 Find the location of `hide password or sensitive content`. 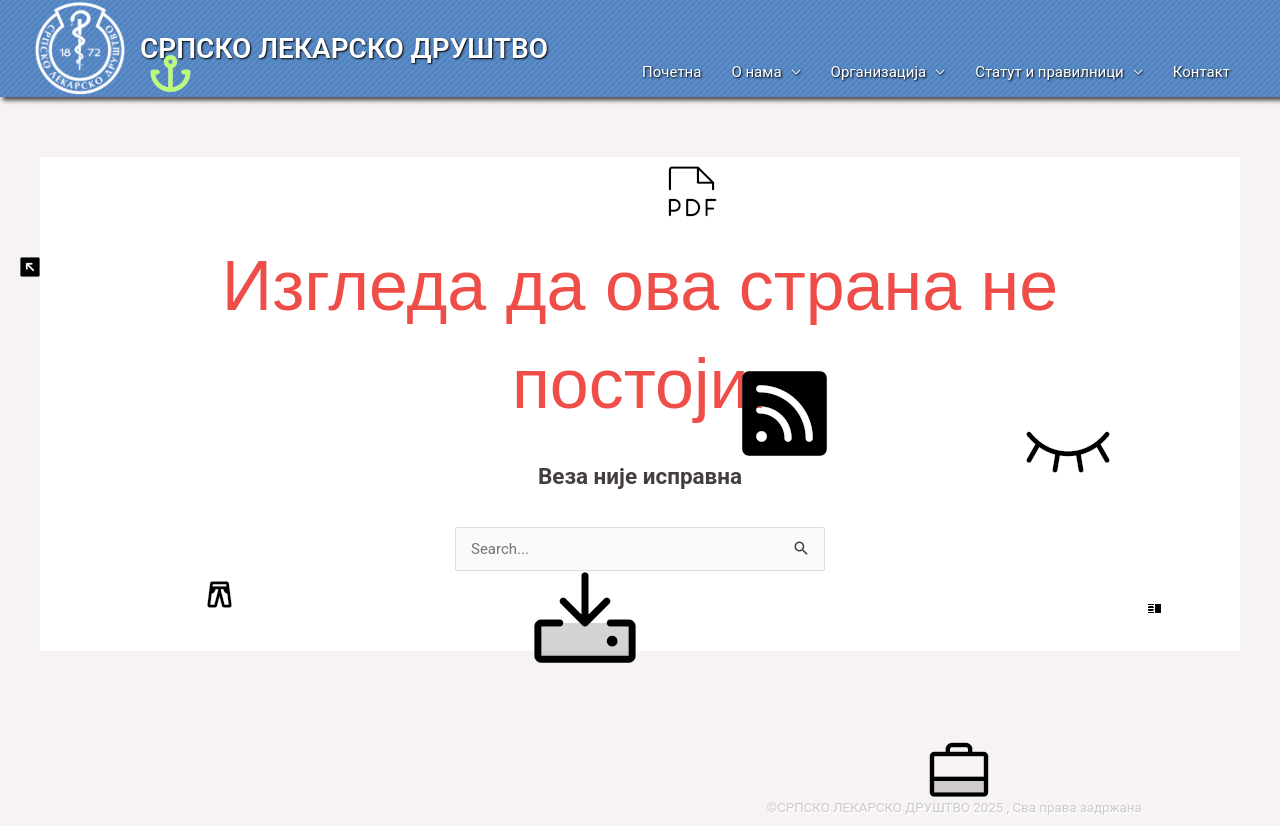

hide password or sensitive content is located at coordinates (1068, 444).